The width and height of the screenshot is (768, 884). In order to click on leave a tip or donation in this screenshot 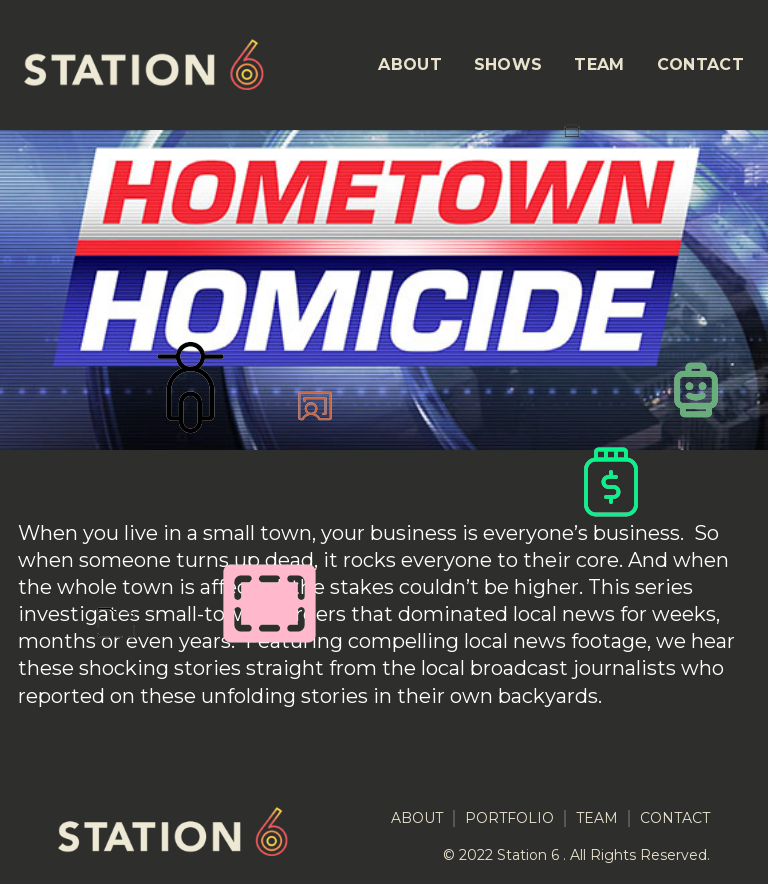, I will do `click(611, 482)`.